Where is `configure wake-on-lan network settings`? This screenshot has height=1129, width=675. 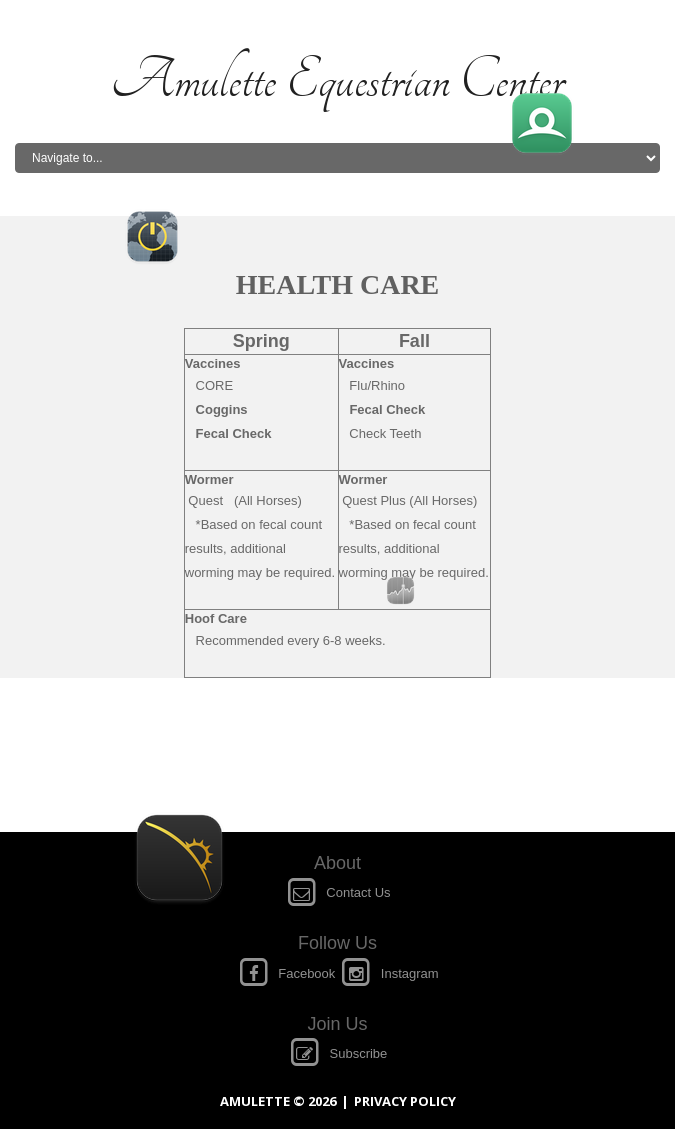 configure wake-on-lan network settings is located at coordinates (152, 236).